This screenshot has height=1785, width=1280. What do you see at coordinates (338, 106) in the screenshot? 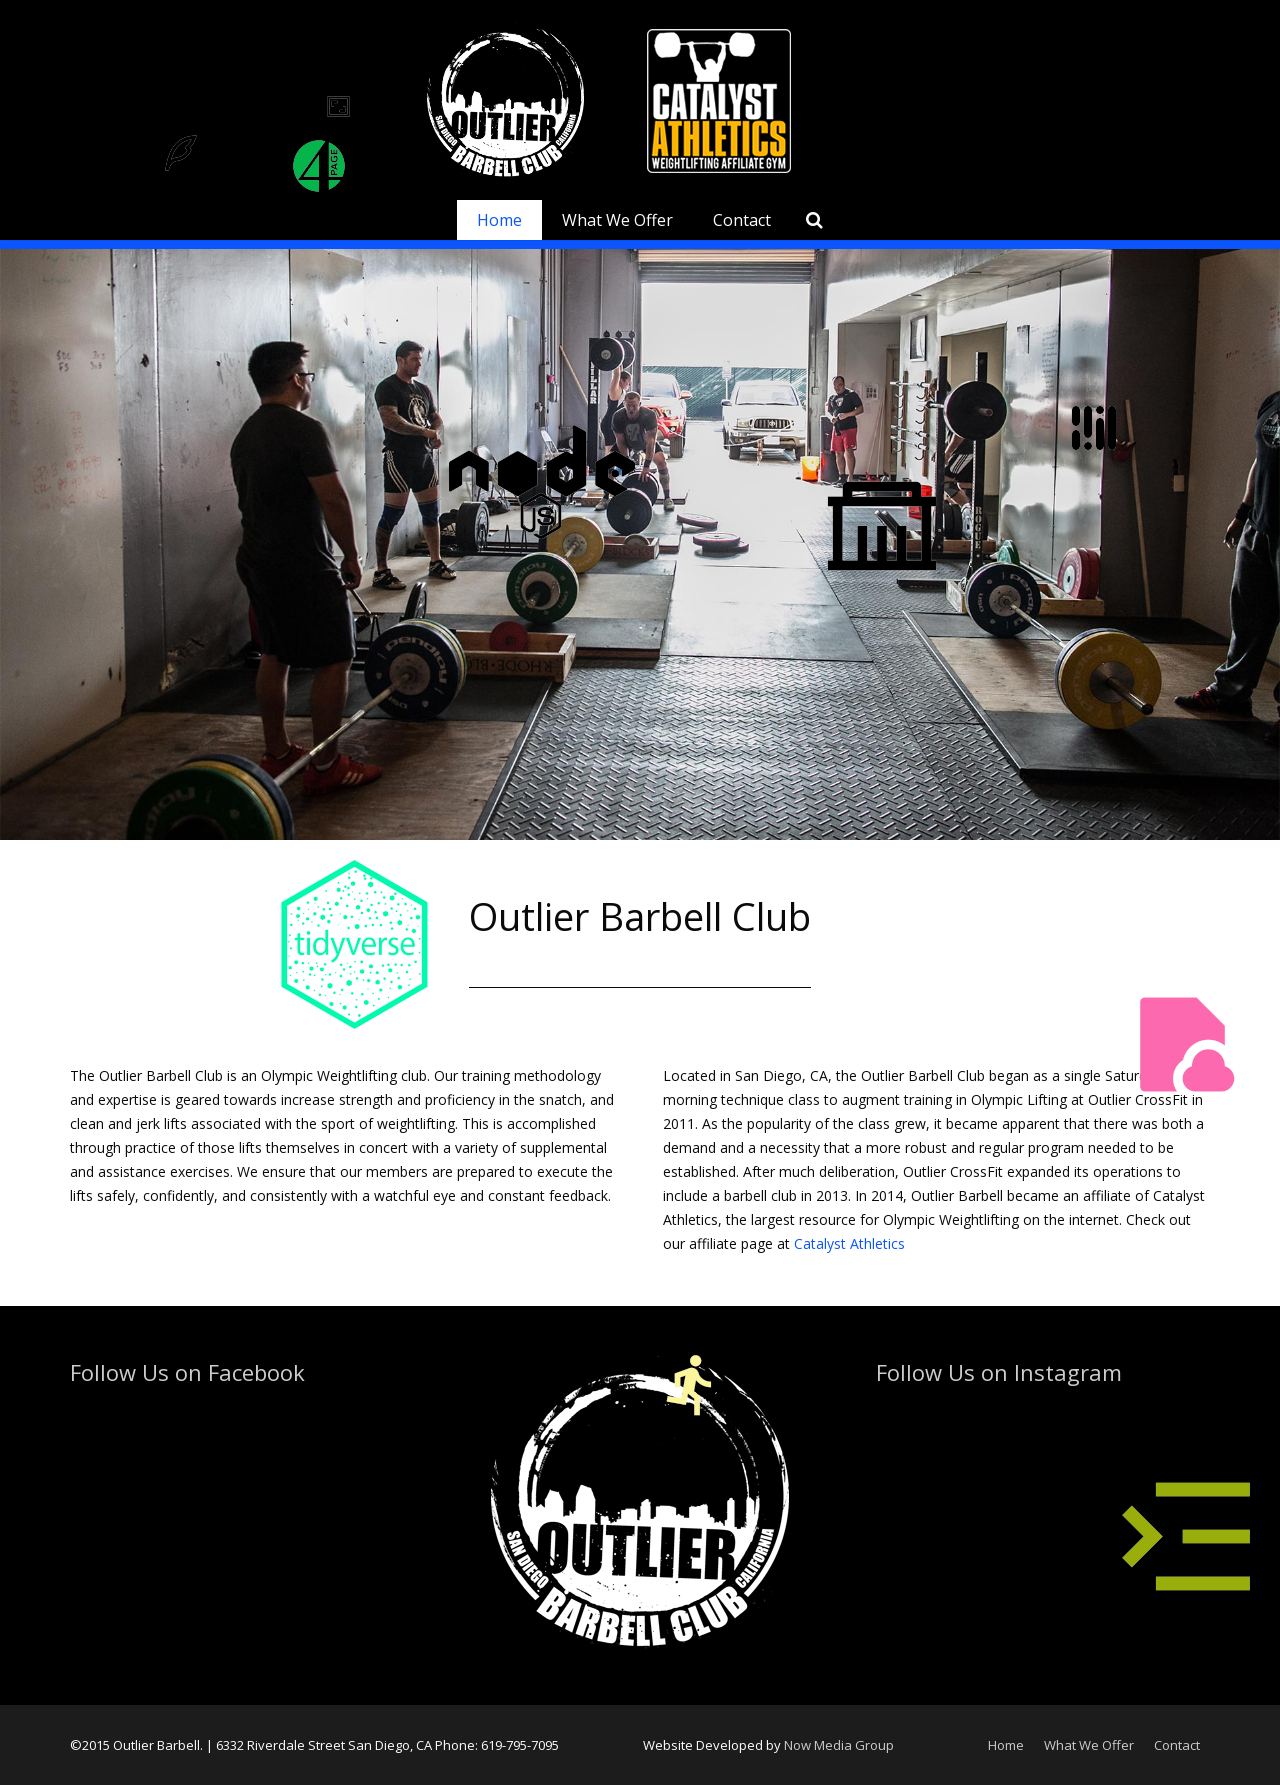
I see `adjust image or video aspect ratio` at bounding box center [338, 106].